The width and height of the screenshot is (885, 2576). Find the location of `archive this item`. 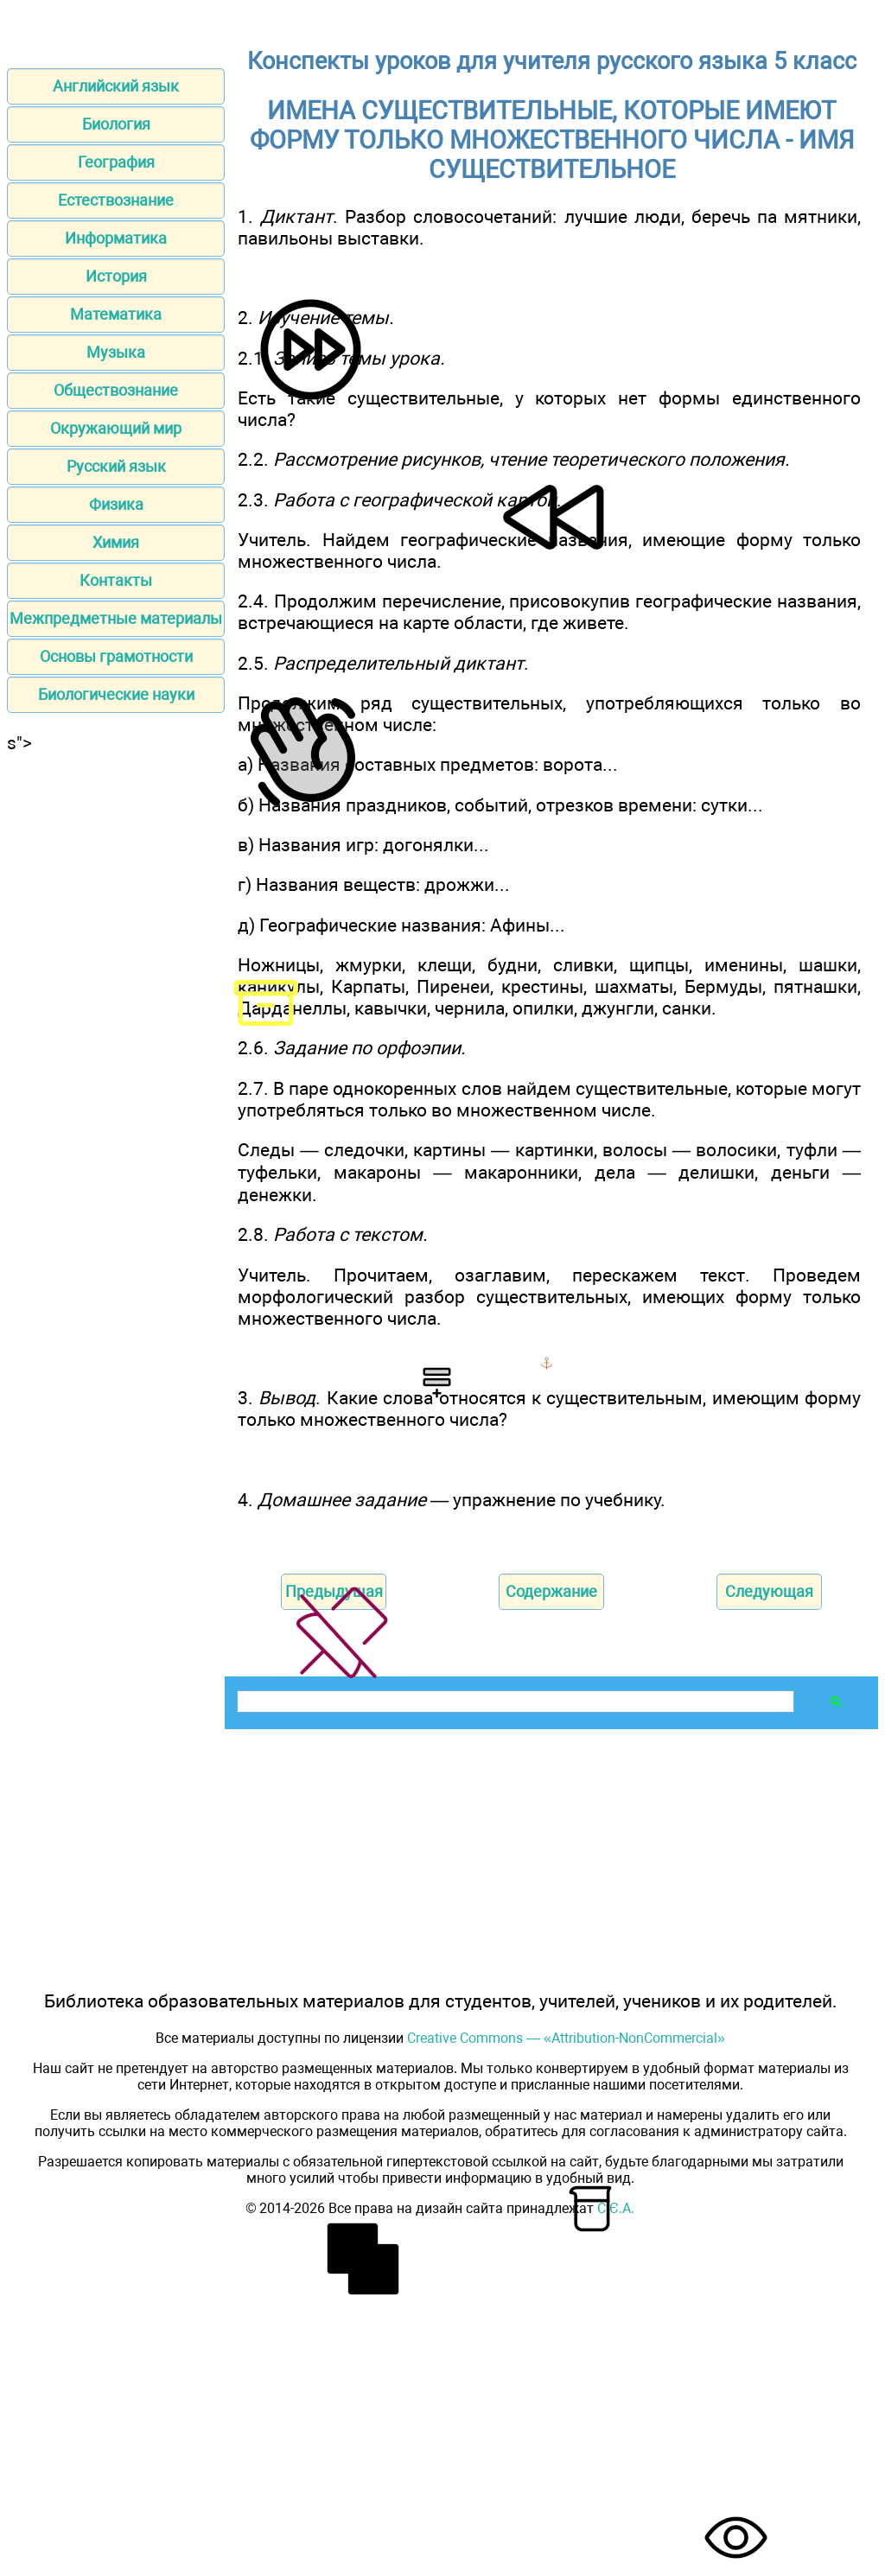

archive this item is located at coordinates (265, 1002).